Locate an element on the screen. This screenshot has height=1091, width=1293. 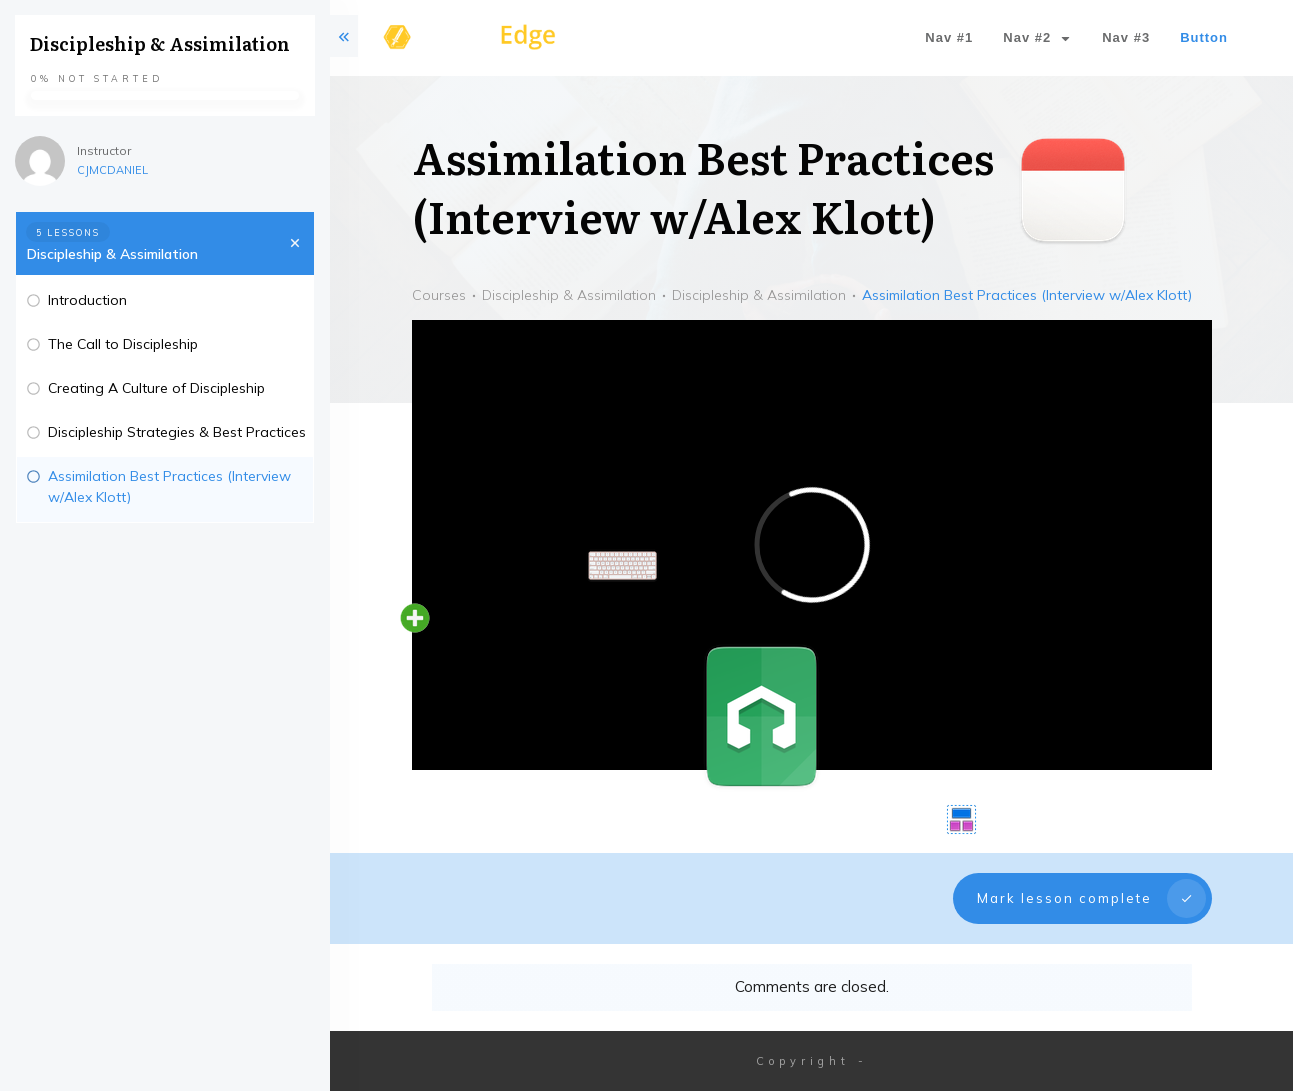
connect to a wireless bluetooth keyboard is located at coordinates (622, 565).